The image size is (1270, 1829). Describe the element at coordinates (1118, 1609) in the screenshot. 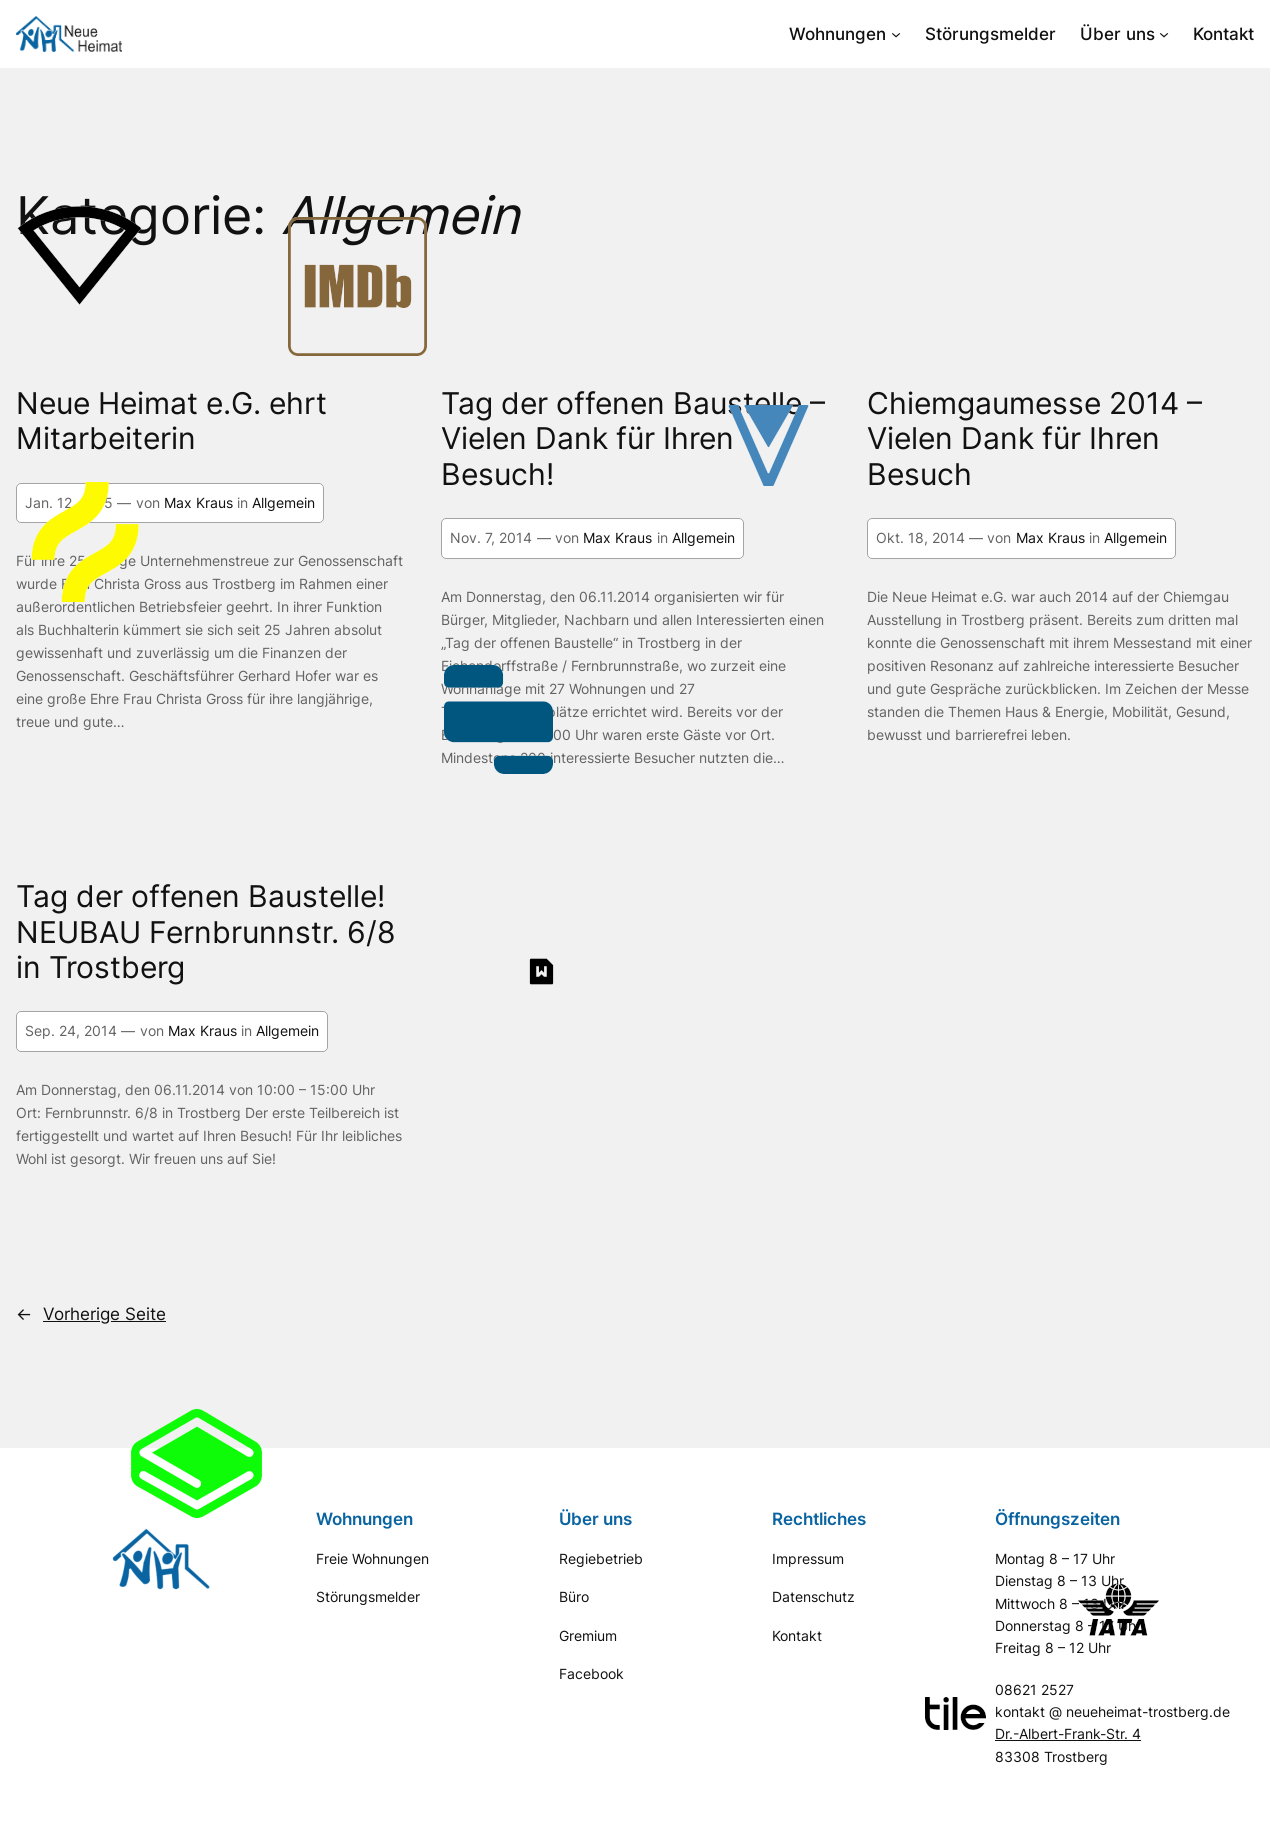

I see `international air transport association logo` at that location.